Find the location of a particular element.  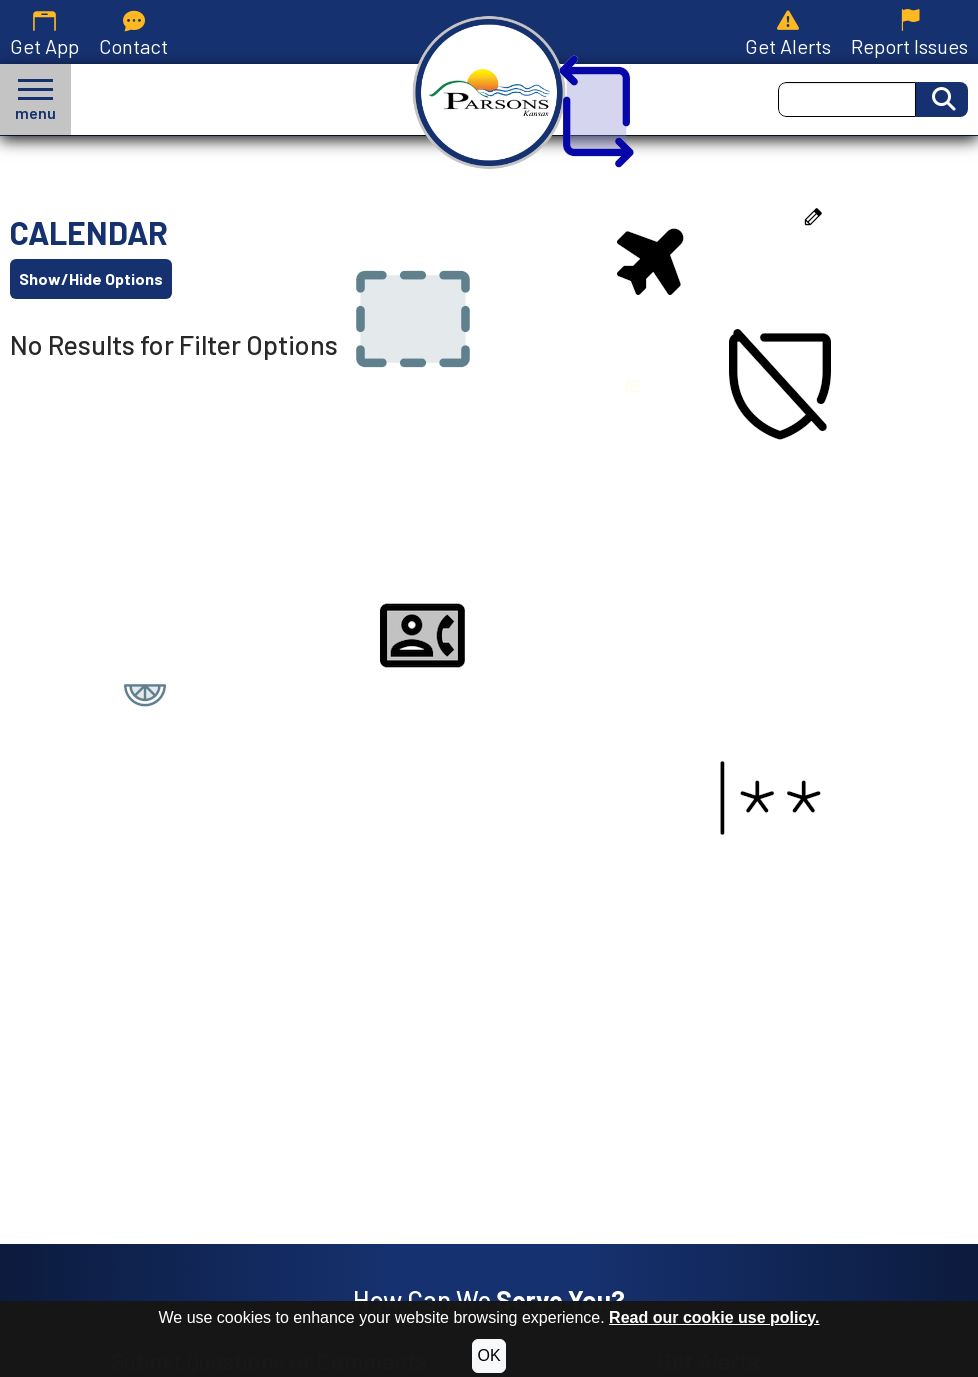

view news articles or press clippings is located at coordinates (633, 386).